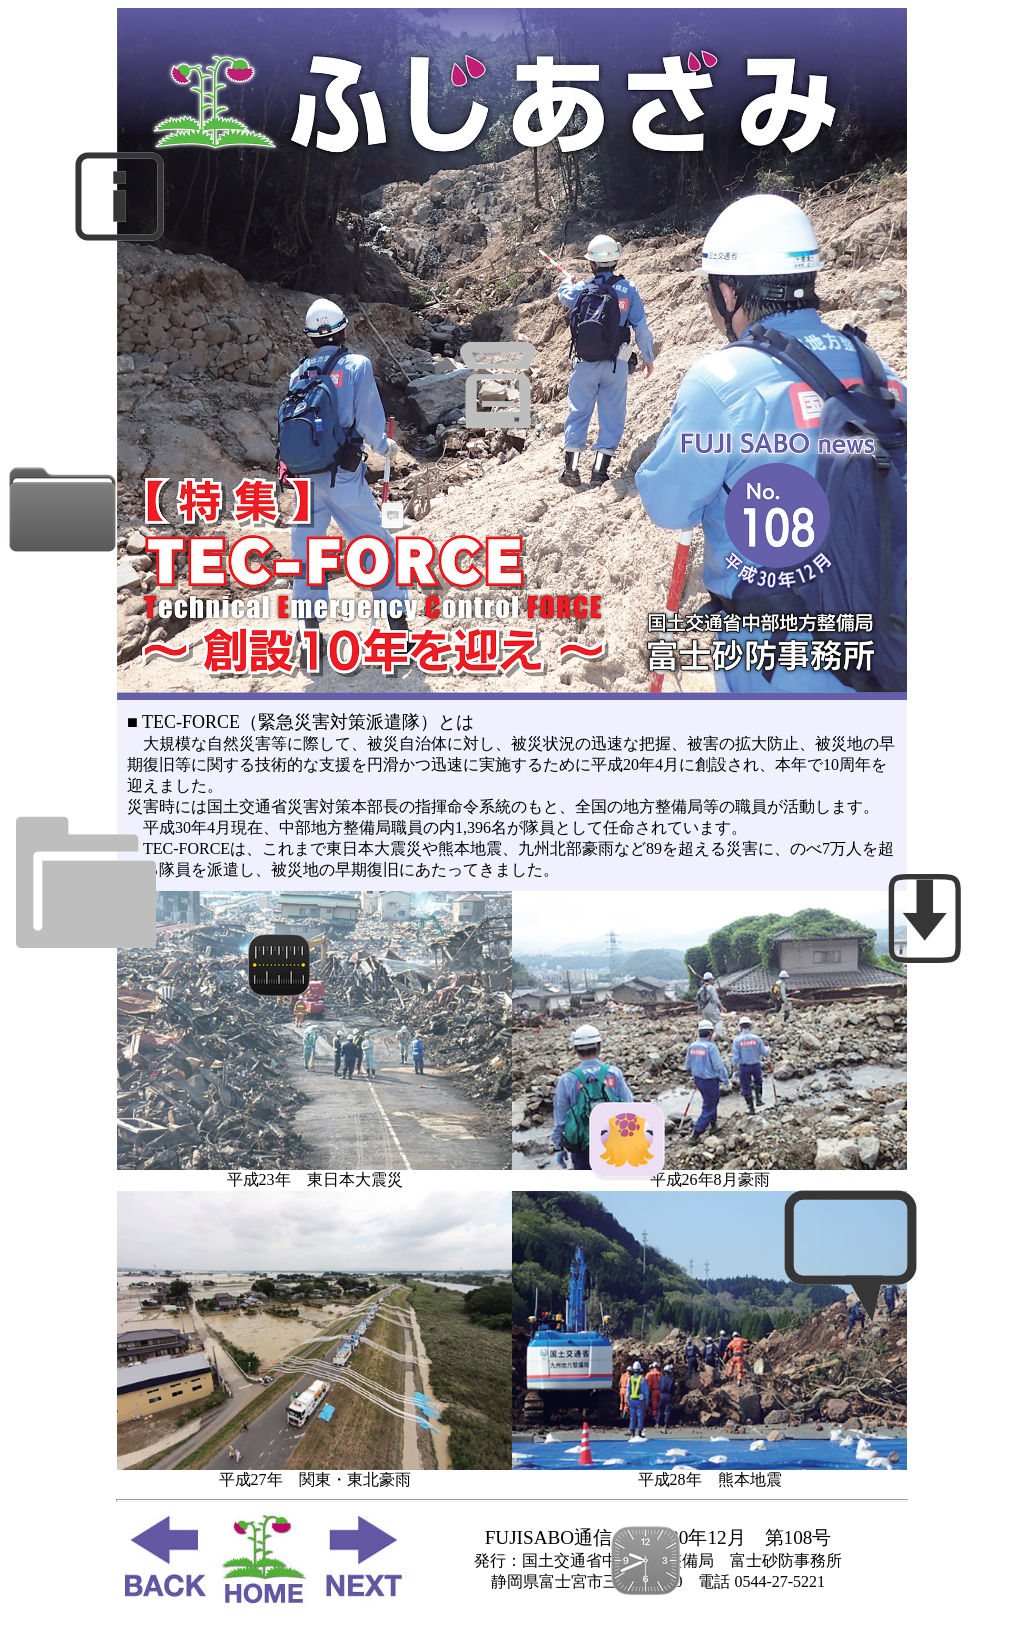 The width and height of the screenshot is (1024, 1634). What do you see at coordinates (279, 965) in the screenshot?
I see `open the Measure app` at bounding box center [279, 965].